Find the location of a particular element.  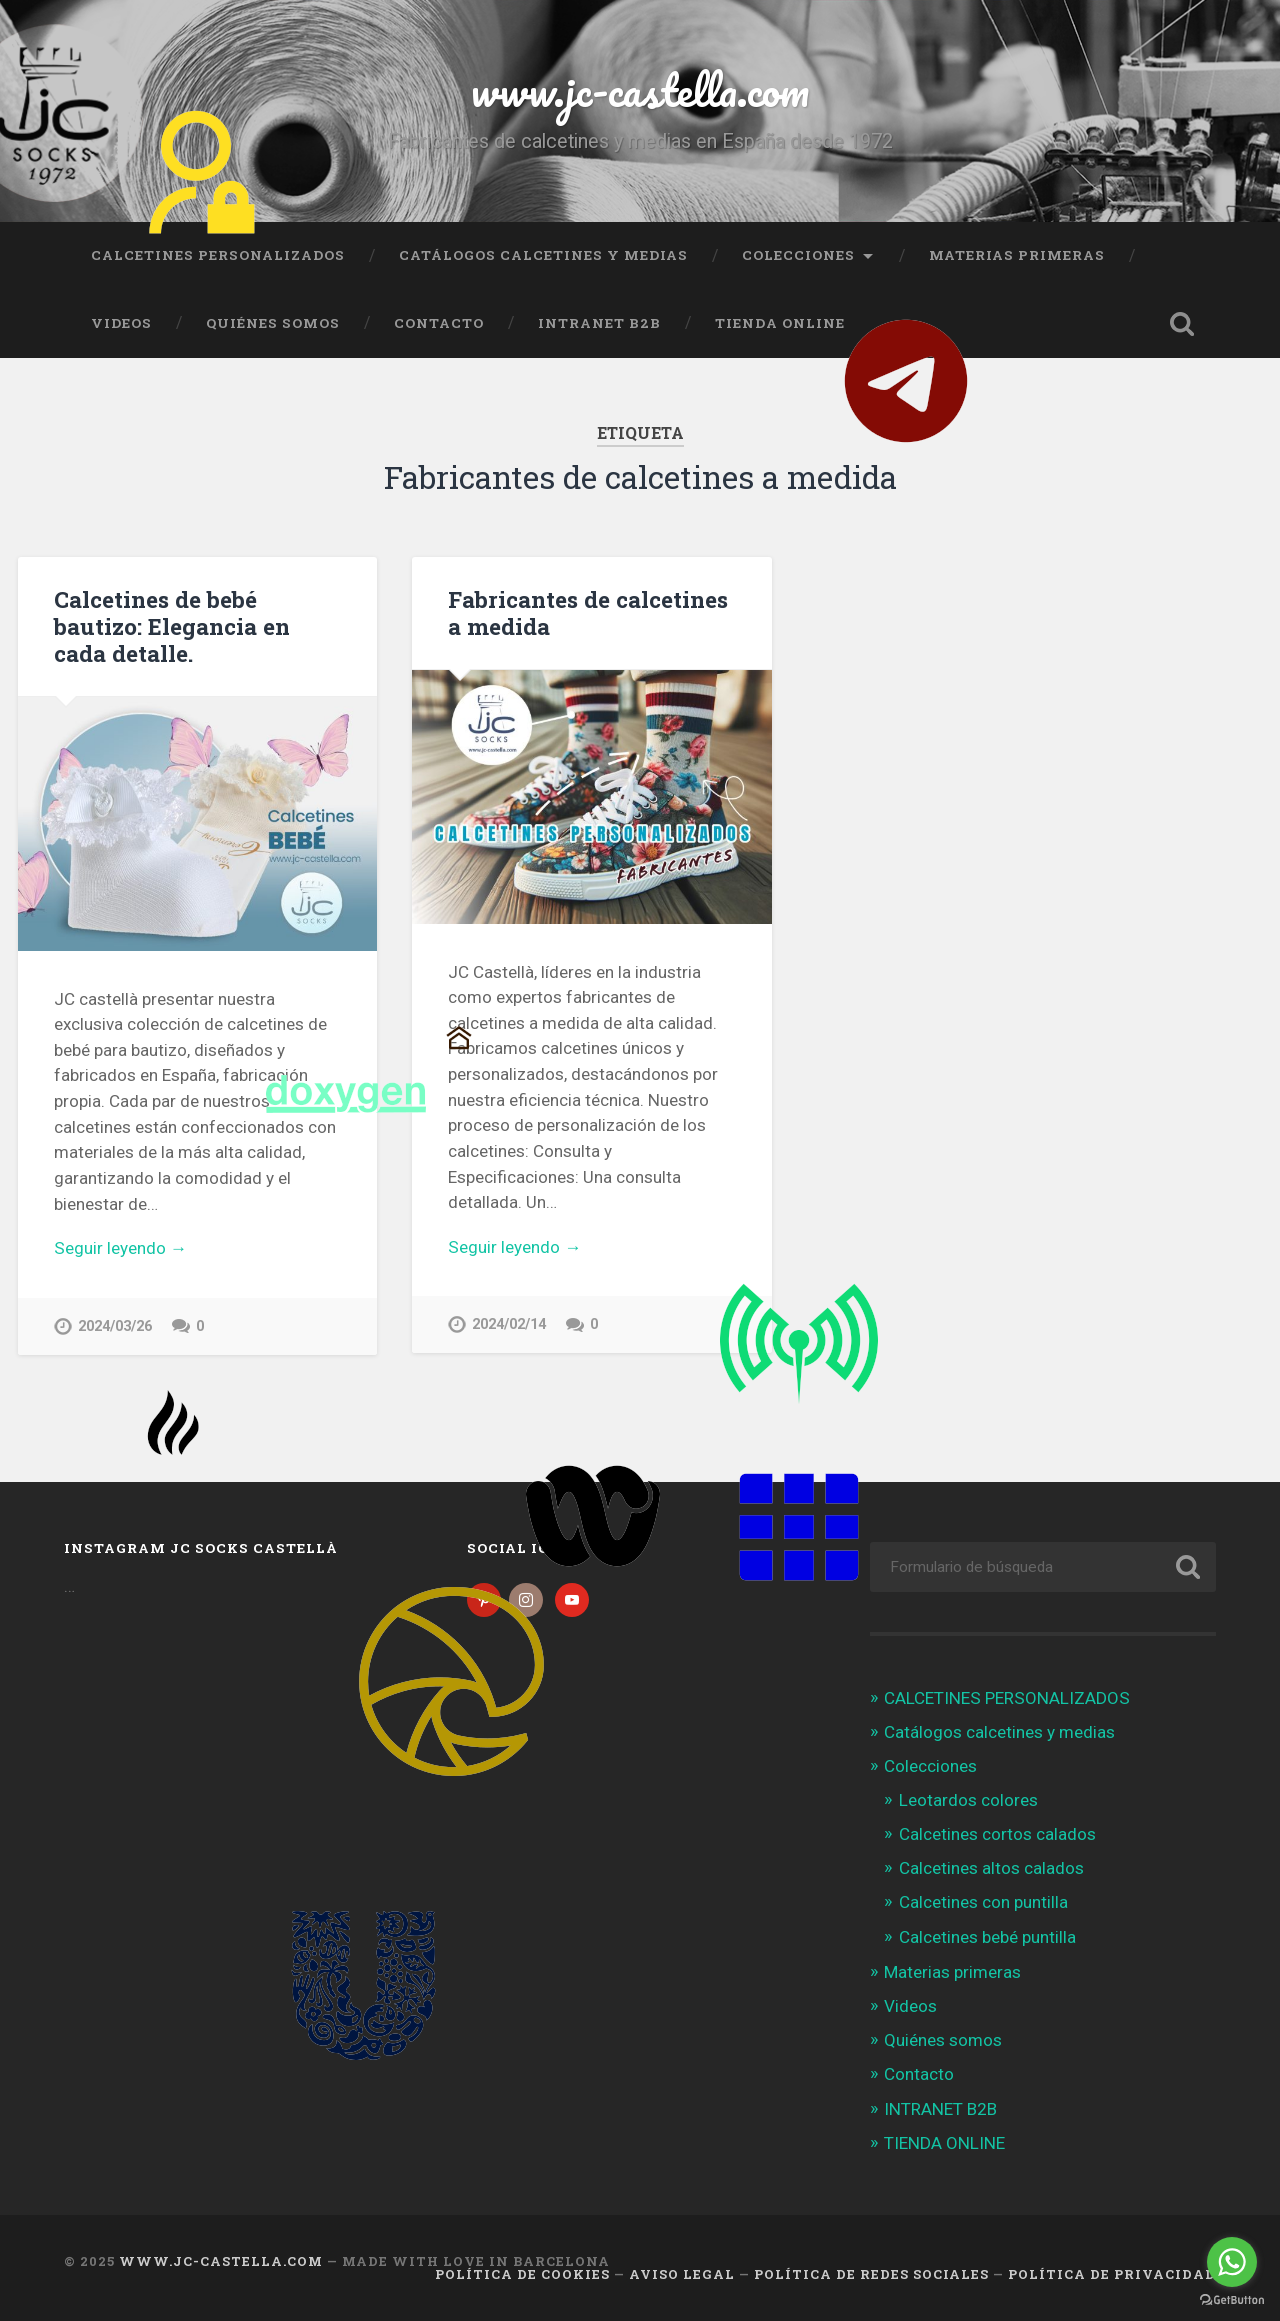

open the Breaker podcast app is located at coordinates (451, 1681).